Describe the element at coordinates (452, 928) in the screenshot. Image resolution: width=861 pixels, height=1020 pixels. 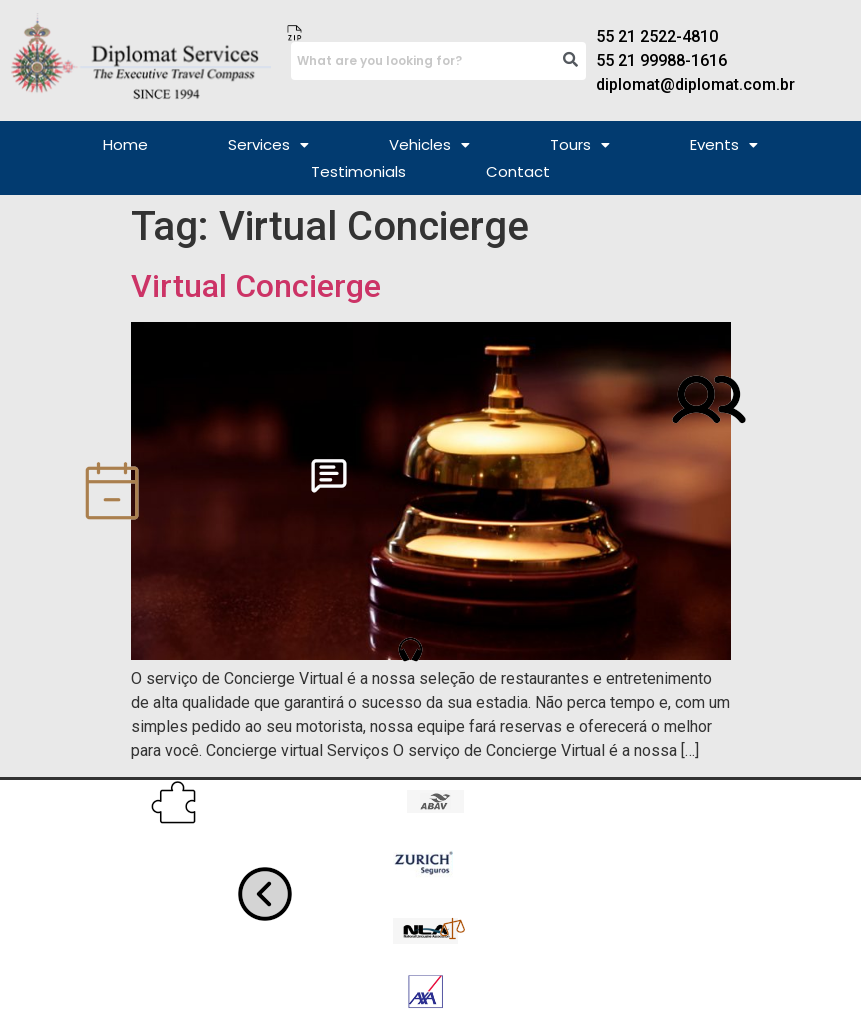
I see `compare items or options` at that location.